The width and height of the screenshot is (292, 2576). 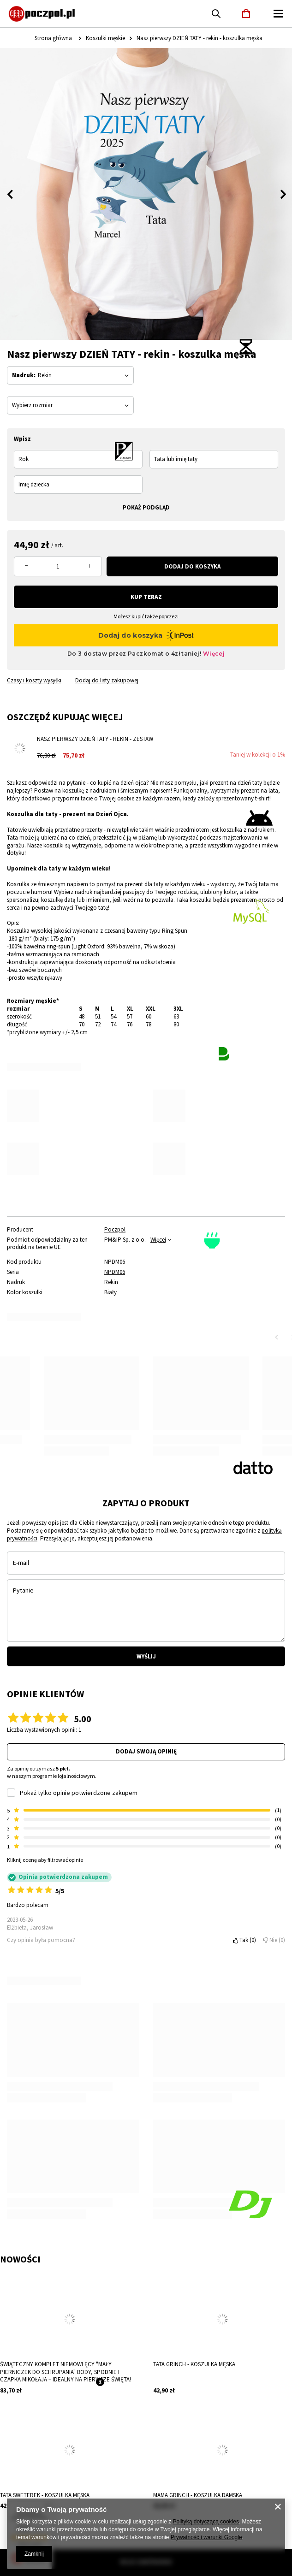 What do you see at coordinates (251, 912) in the screenshot?
I see `MySQL database service or connection` at bounding box center [251, 912].